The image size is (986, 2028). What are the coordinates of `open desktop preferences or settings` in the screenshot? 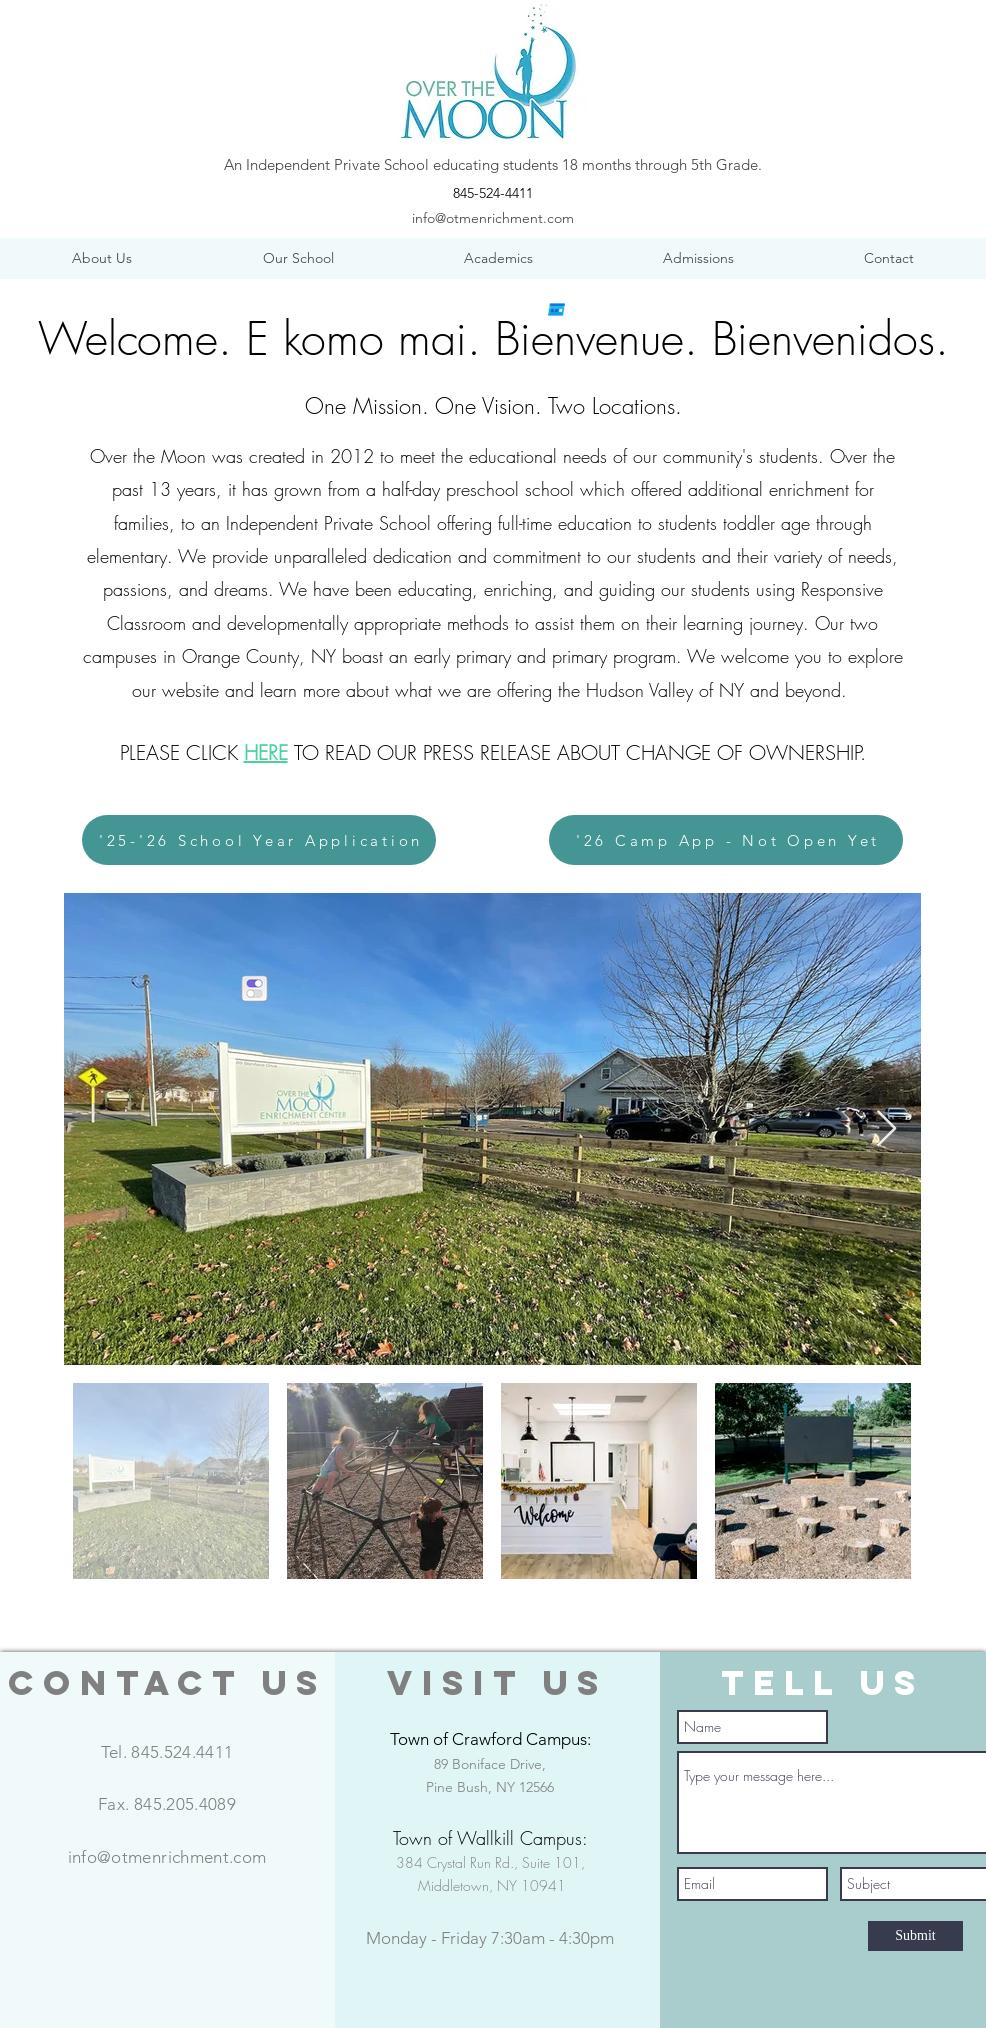 It's located at (254, 988).